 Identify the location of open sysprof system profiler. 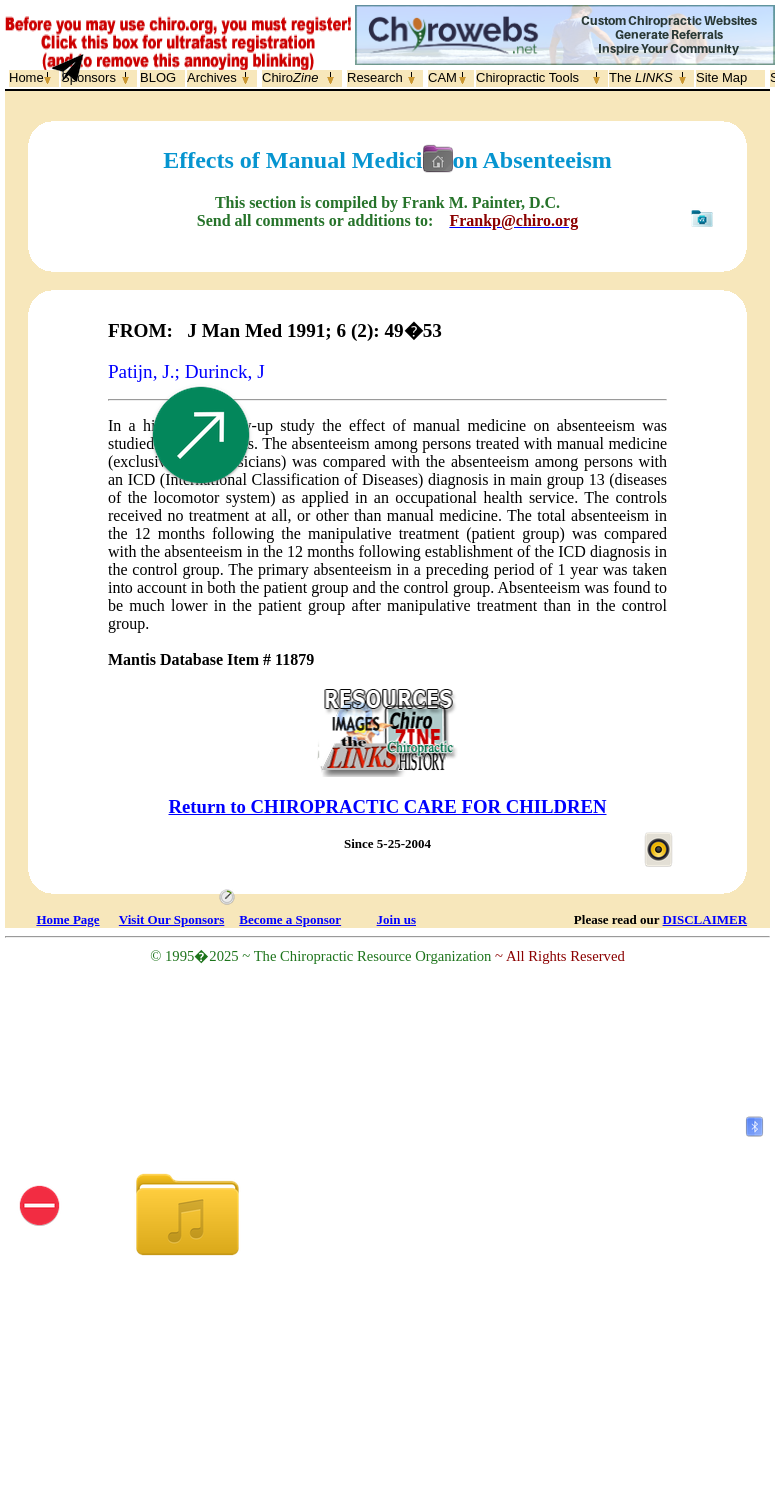
(227, 897).